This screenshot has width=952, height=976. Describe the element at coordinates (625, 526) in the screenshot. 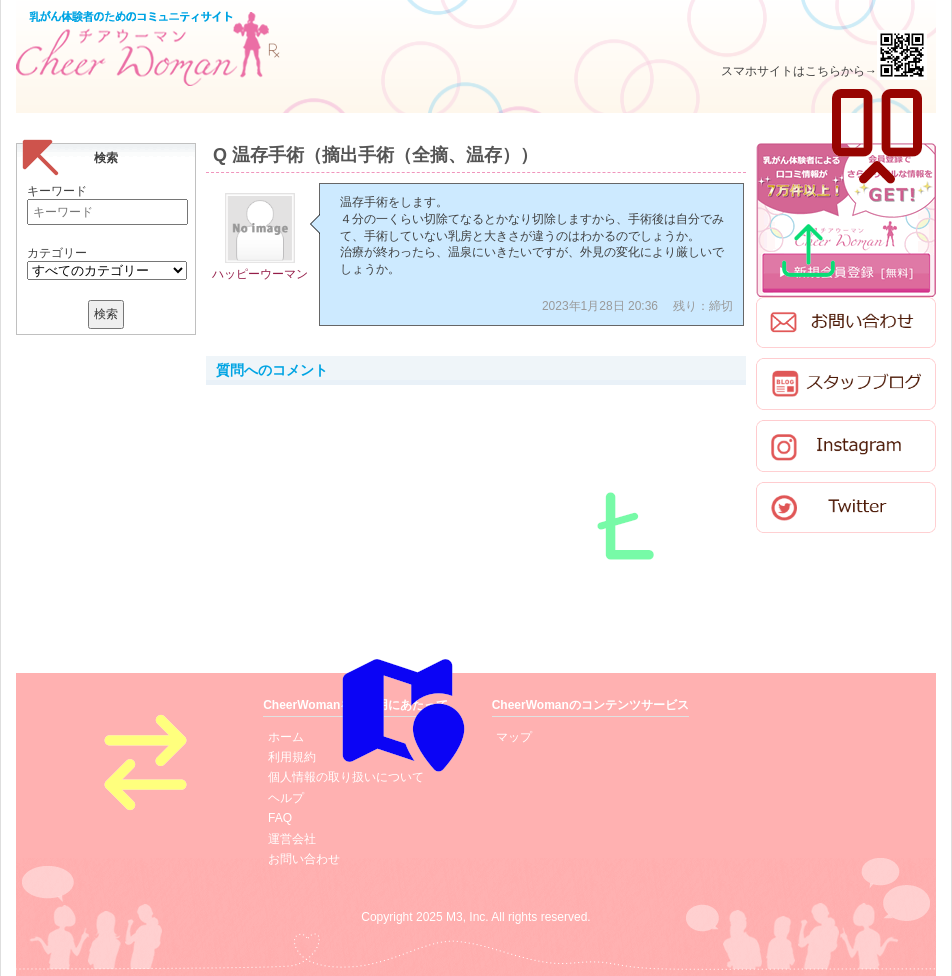

I see `indicates litecoin cryptocurrency` at that location.